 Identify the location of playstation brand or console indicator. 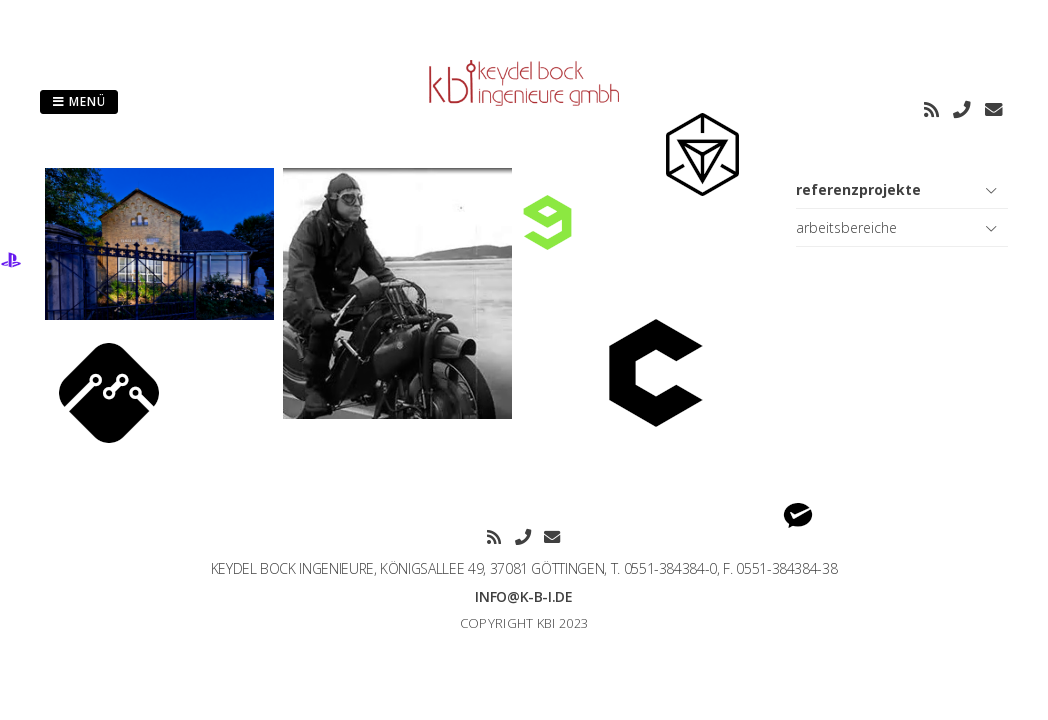
(11, 260).